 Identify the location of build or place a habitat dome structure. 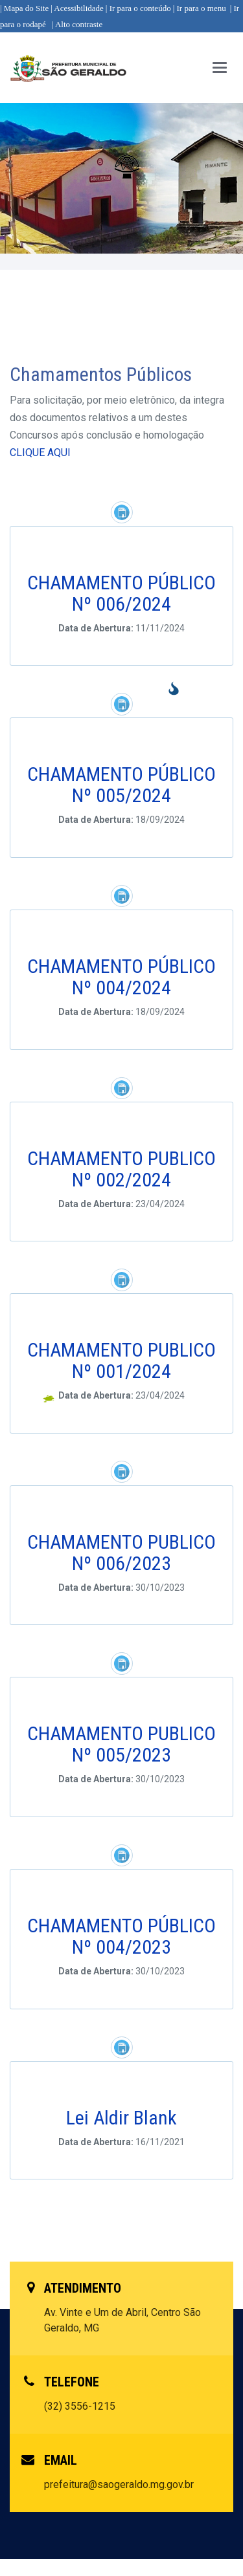
(127, 166).